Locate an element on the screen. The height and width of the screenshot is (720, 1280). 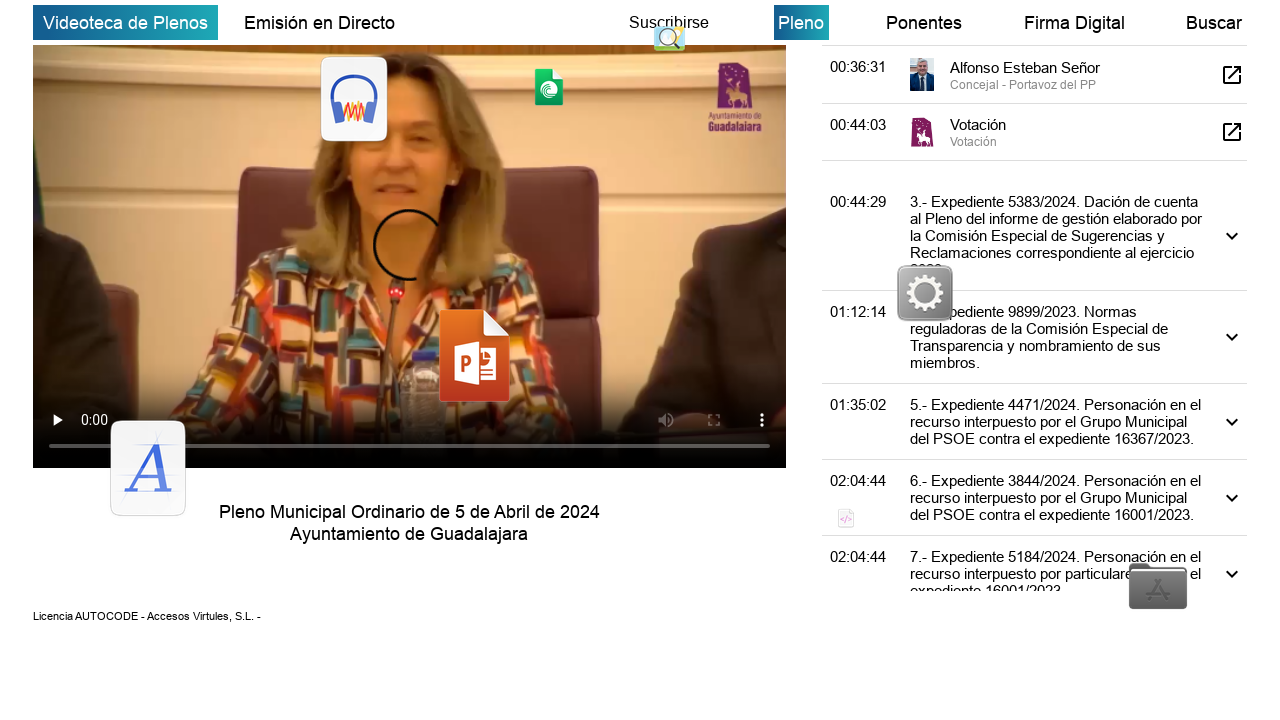
a torrent file ready to open with BitTorrent client is located at coordinates (549, 87).